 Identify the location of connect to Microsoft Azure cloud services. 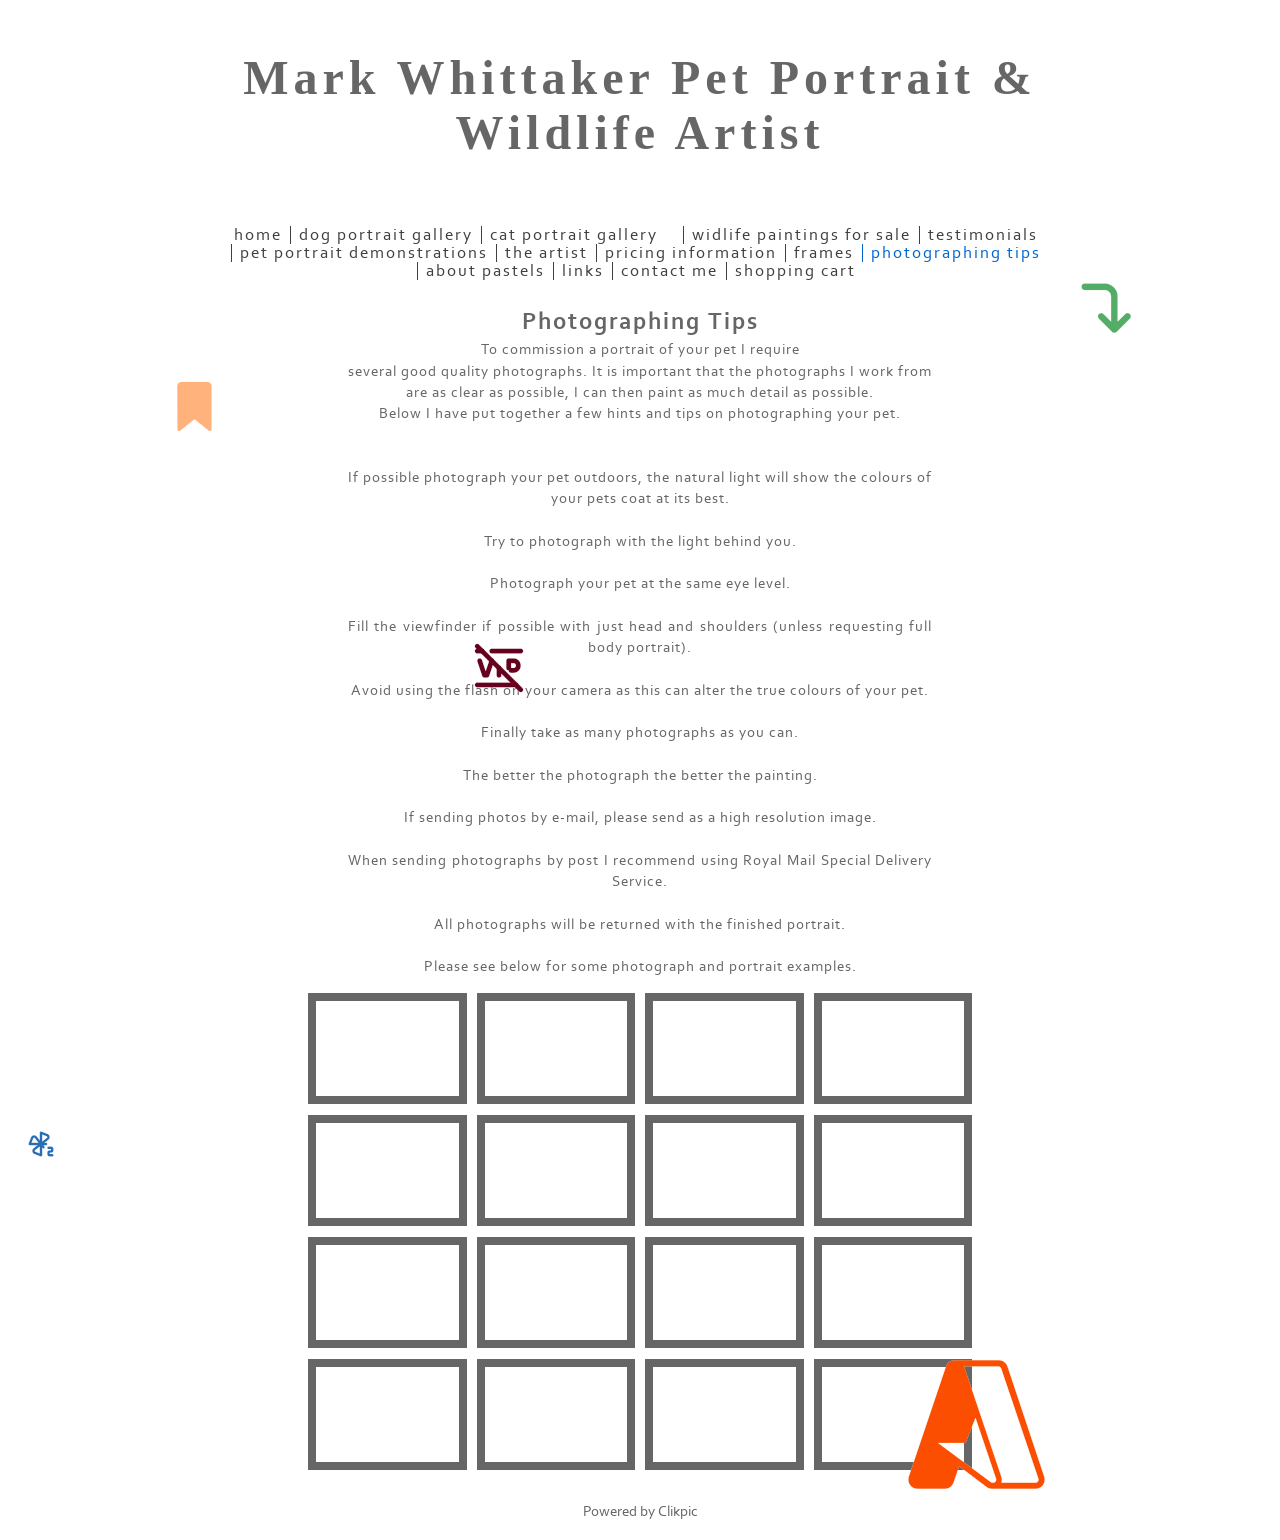
(976, 1424).